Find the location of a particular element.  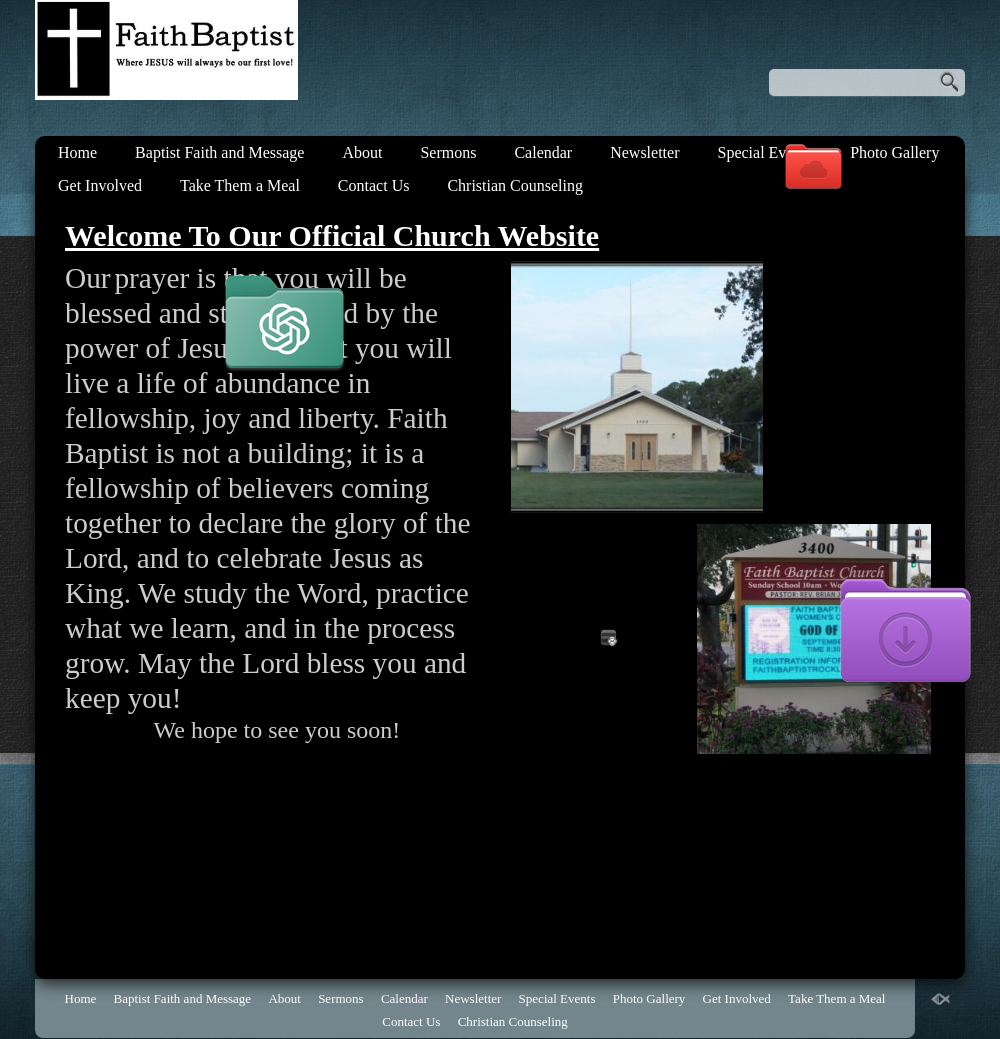

access cloud-synced files and folders is located at coordinates (813, 166).